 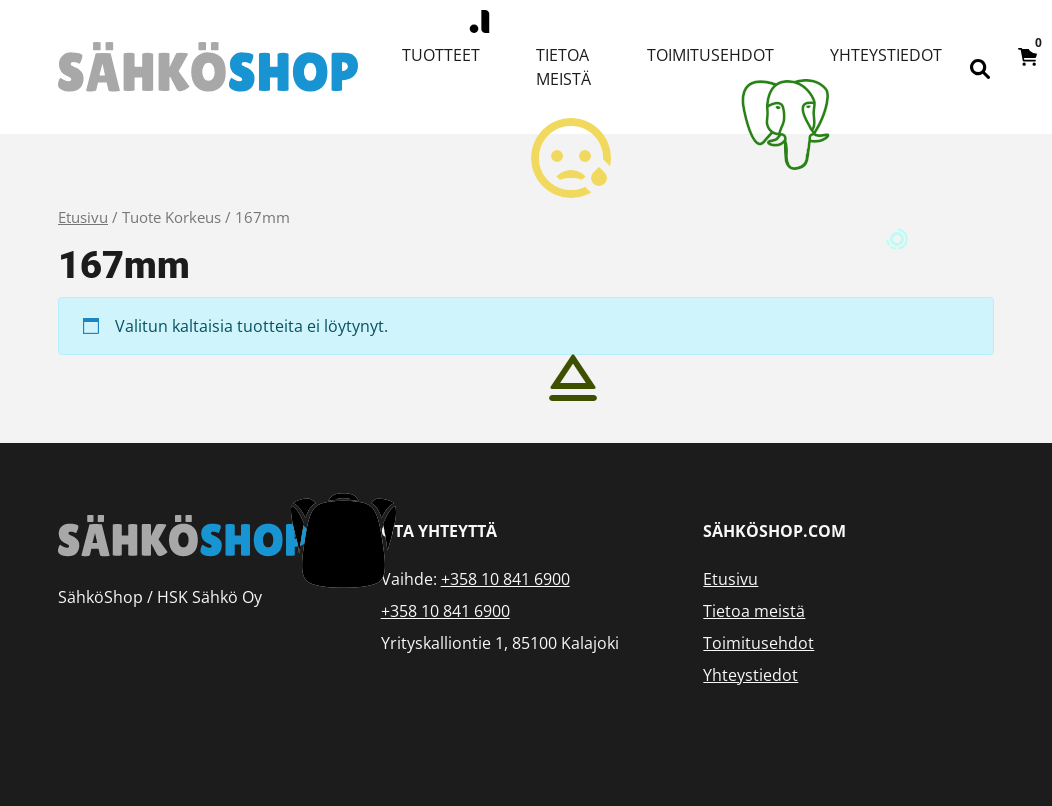 I want to click on PostgreSQL database logo, so click(x=785, y=124).